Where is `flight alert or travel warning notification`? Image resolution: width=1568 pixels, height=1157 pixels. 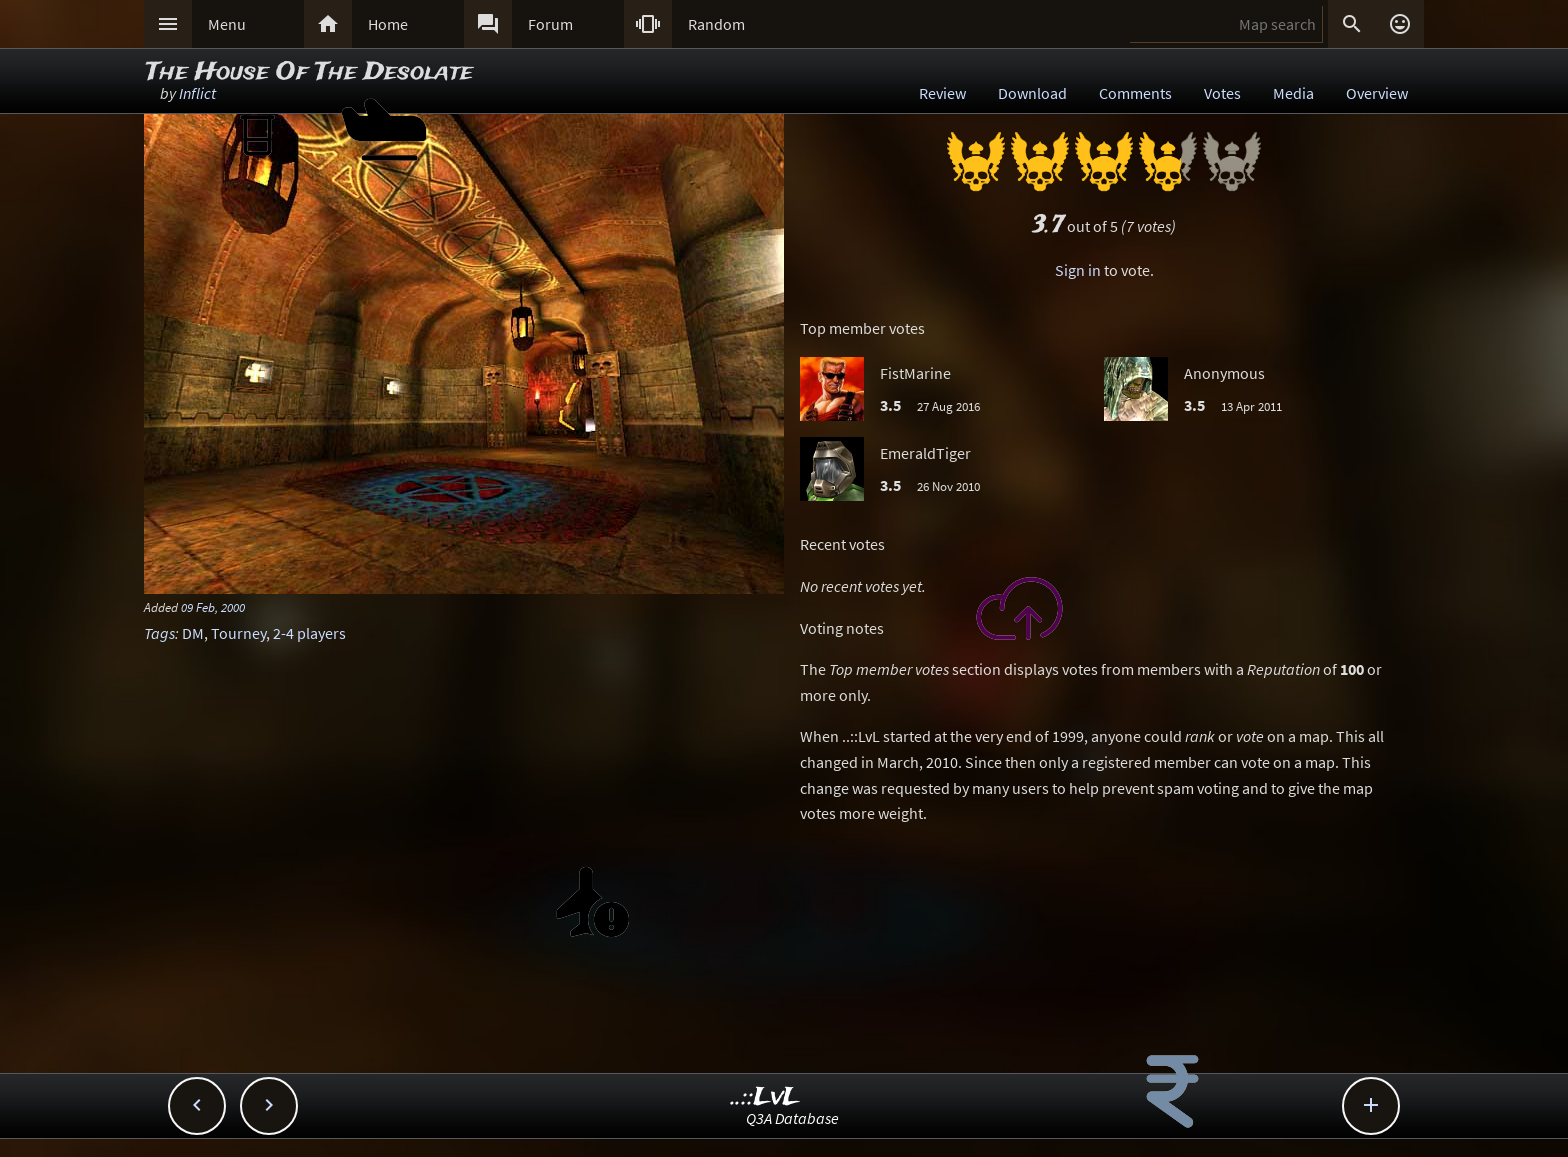
flight alert or travel warning notification is located at coordinates (590, 902).